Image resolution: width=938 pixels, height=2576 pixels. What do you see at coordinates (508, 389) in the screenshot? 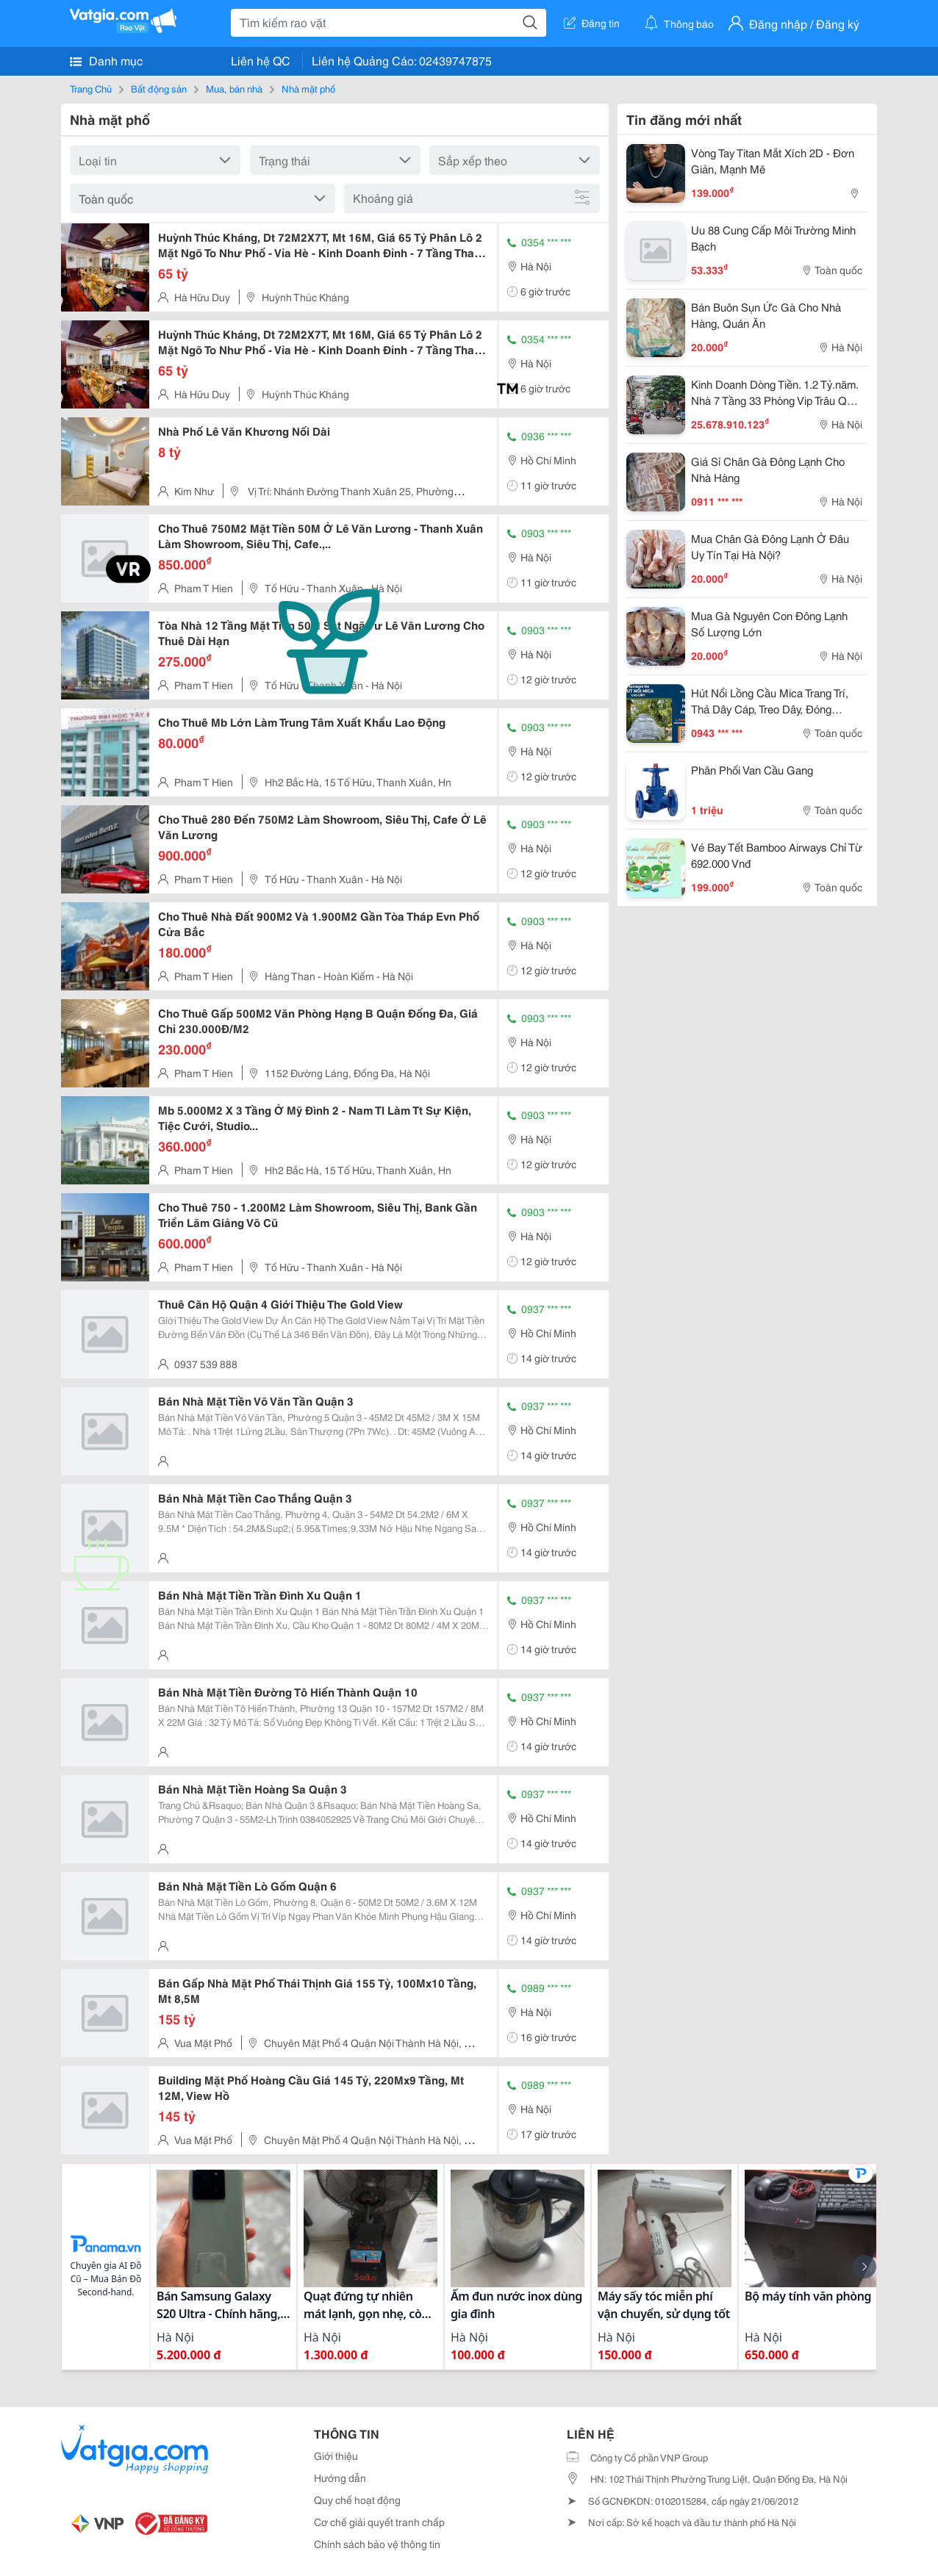
I see `indicates trademarked content or branding` at bounding box center [508, 389].